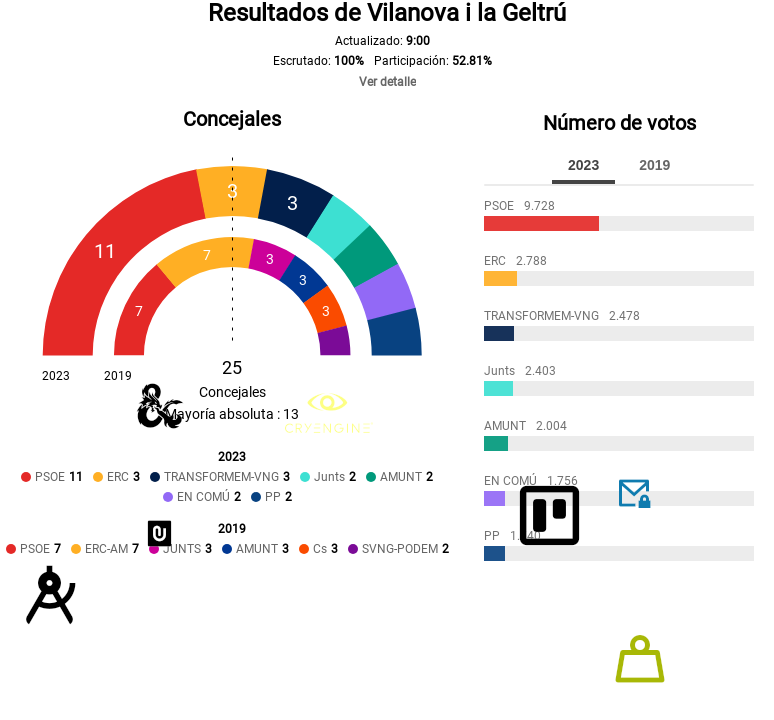  I want to click on visit the CryEngine website or documentation, so click(329, 413).